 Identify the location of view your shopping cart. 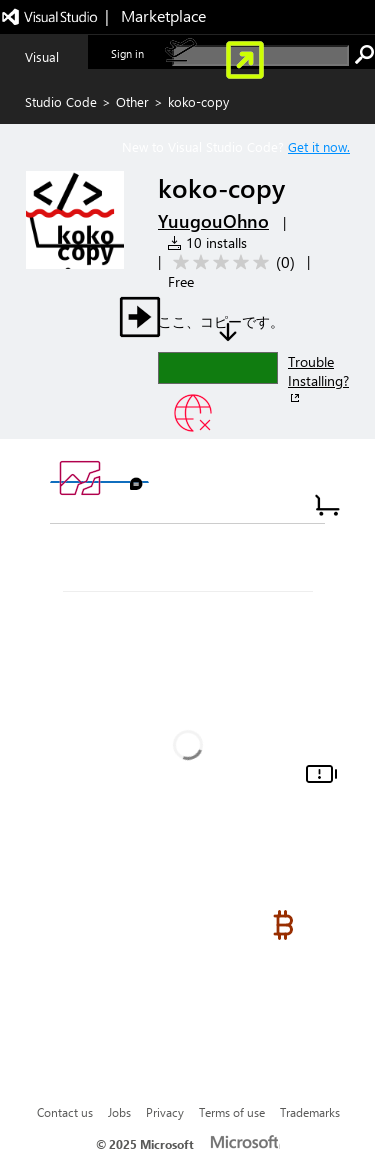
(327, 504).